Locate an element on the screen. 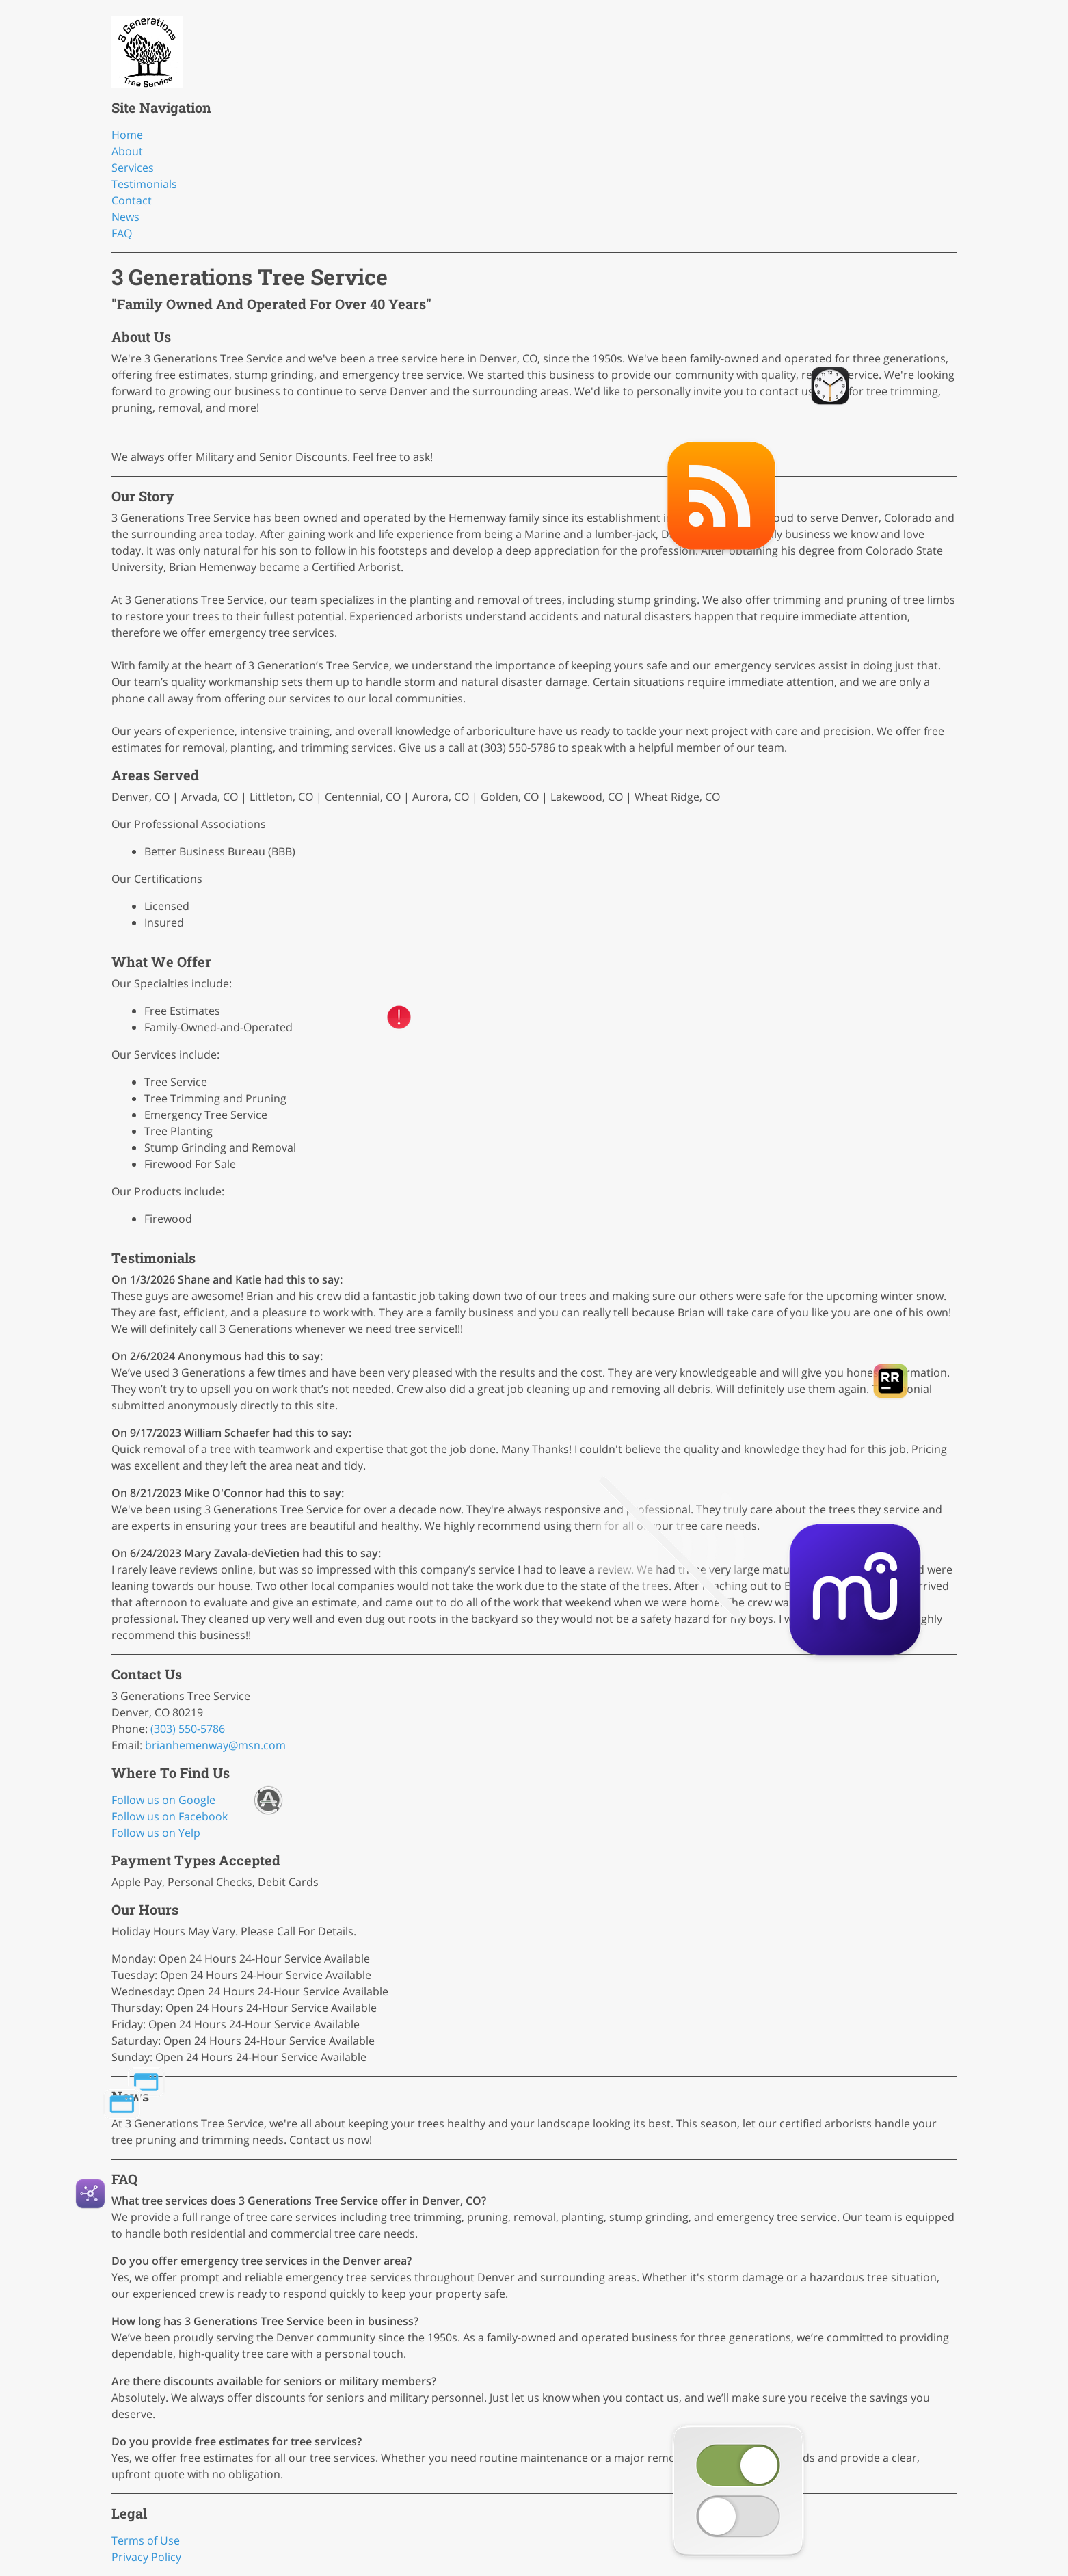  open the clock app is located at coordinates (830, 386).